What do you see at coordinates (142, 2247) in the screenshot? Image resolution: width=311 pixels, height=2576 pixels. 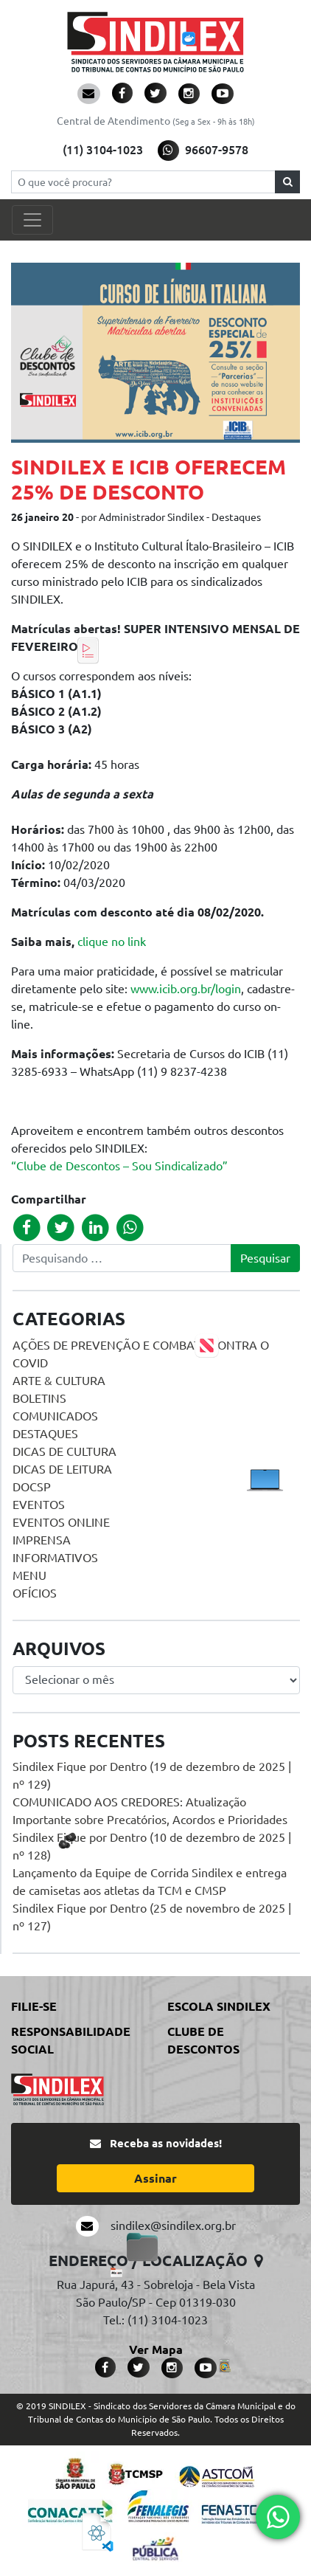 I see `open folder to view contents` at bounding box center [142, 2247].